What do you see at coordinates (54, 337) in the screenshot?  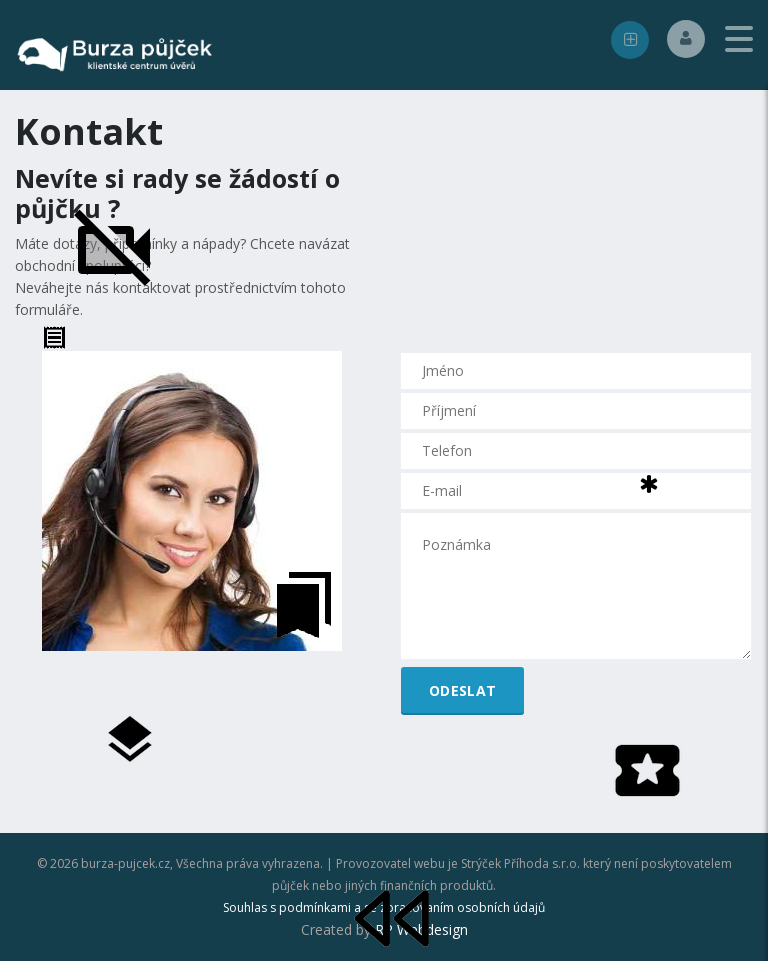 I see `view purchase receipt` at bounding box center [54, 337].